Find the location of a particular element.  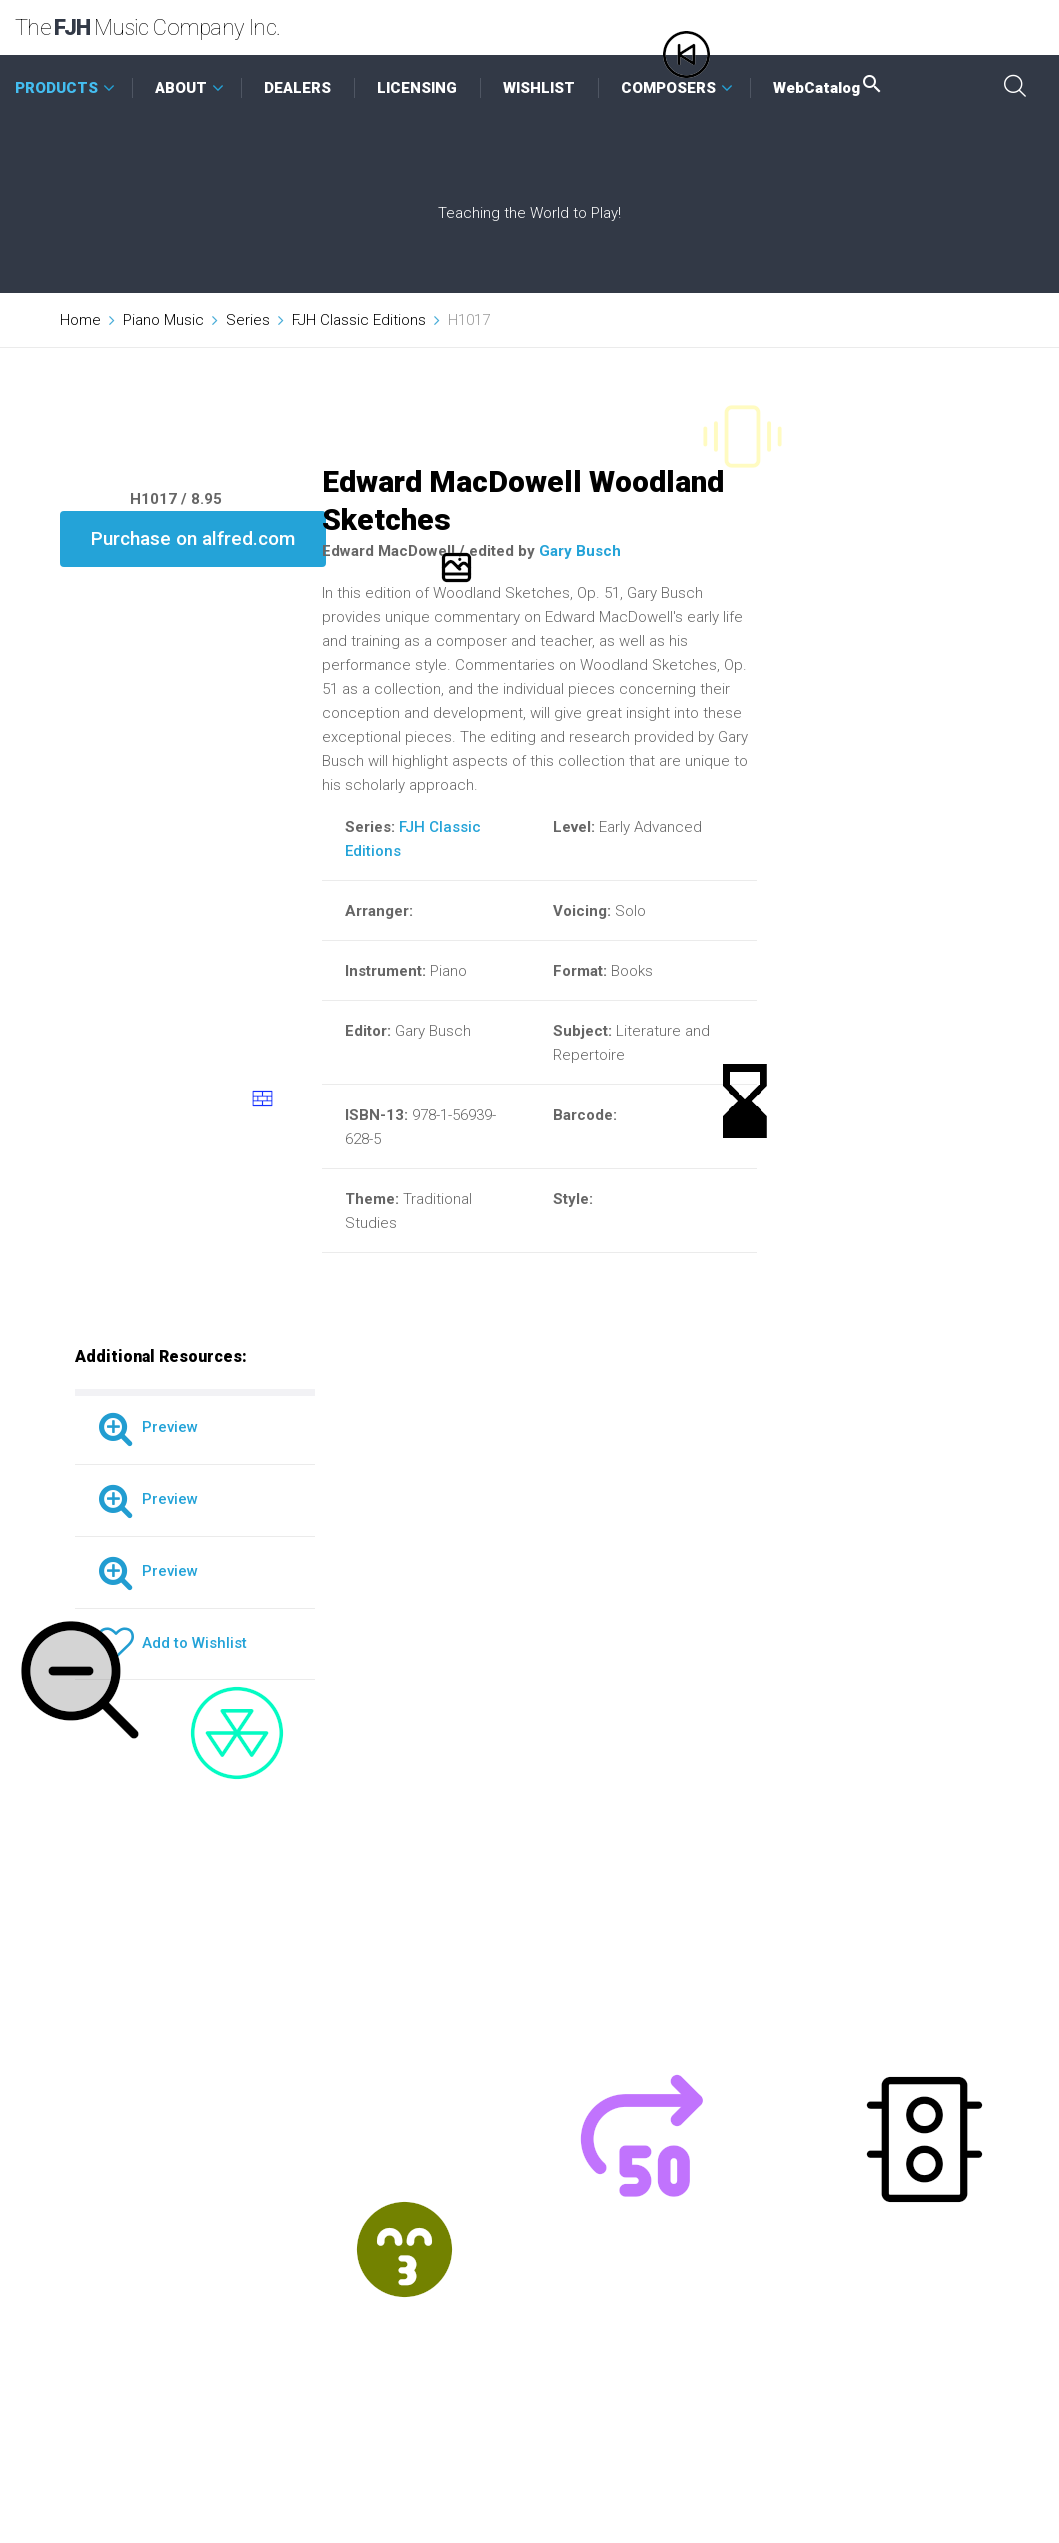

skip forward 50 seconds is located at coordinates (645, 2139).